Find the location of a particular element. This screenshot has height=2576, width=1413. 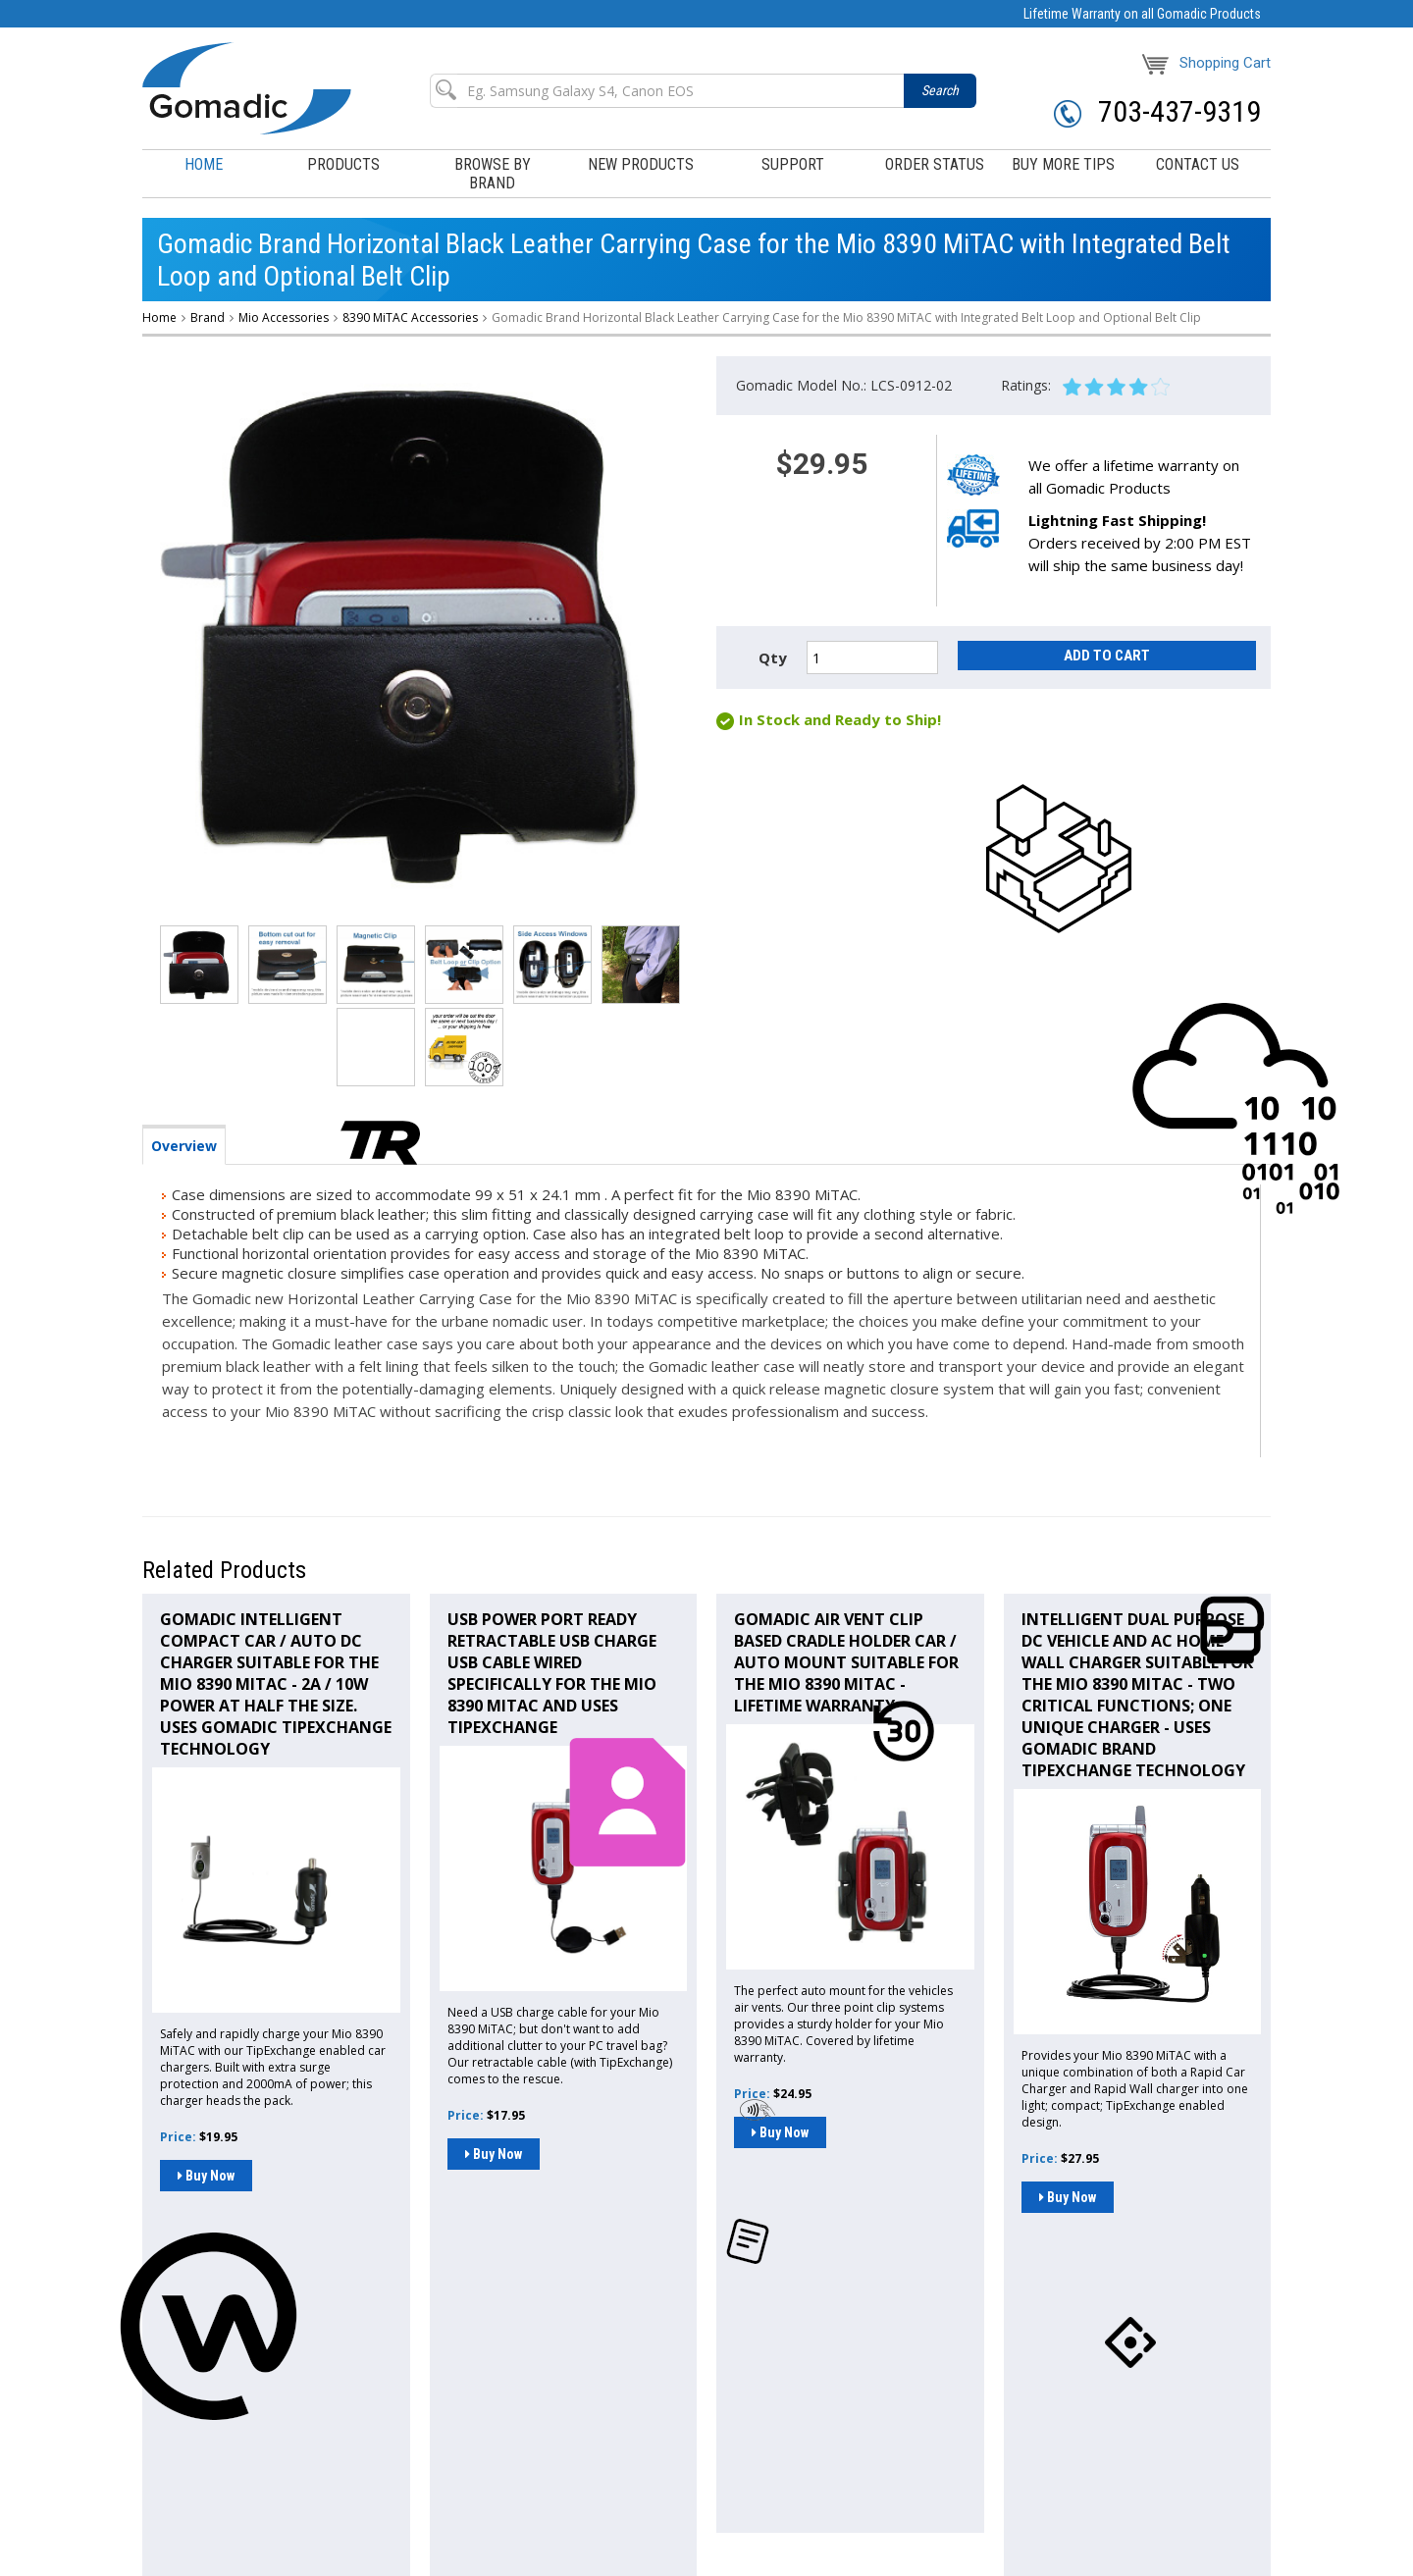

navigate to Ant Design documentation or resources is located at coordinates (1130, 2342).